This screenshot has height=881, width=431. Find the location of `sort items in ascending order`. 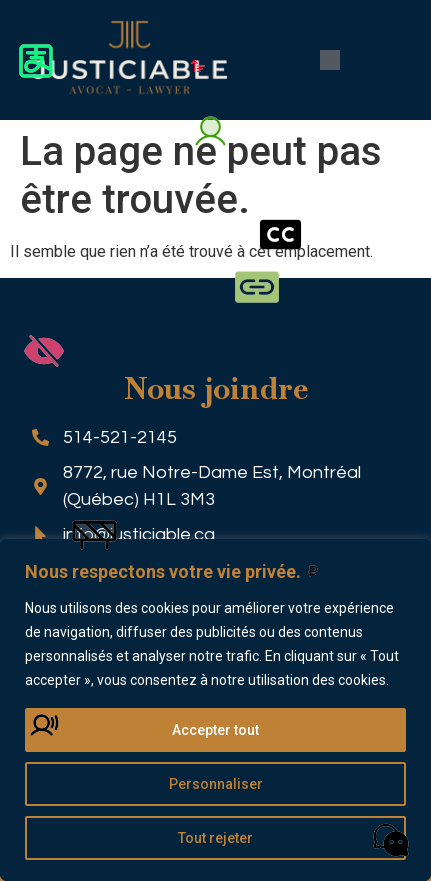

sort items in ascending order is located at coordinates (198, 66).